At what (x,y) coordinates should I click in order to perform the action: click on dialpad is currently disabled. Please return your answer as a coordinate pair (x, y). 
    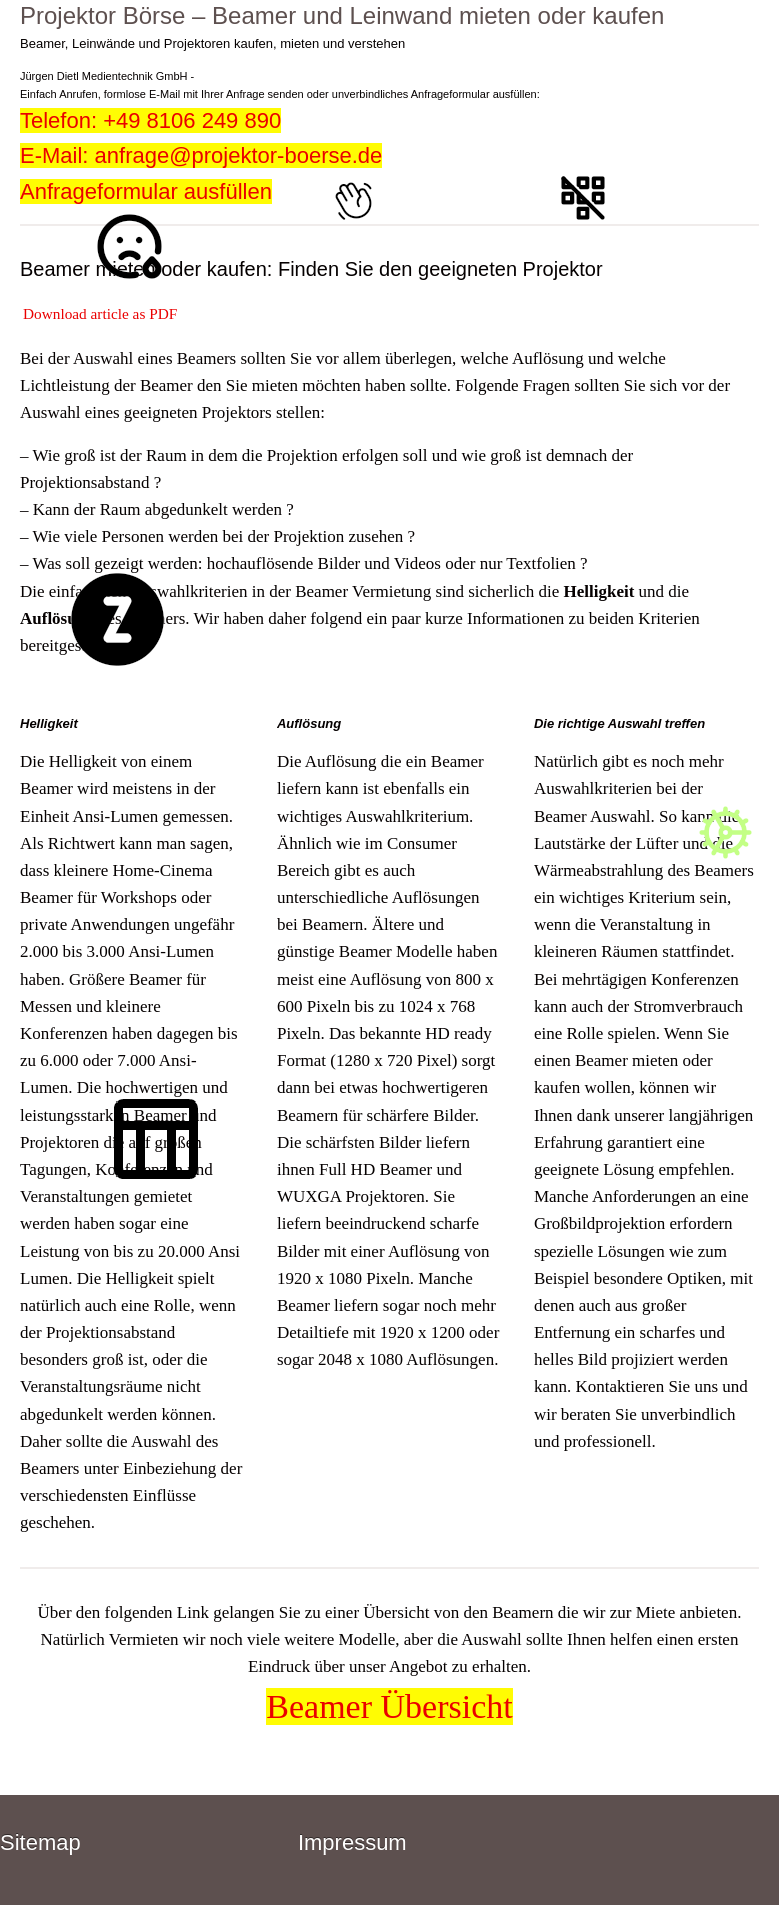
    Looking at the image, I should click on (583, 198).